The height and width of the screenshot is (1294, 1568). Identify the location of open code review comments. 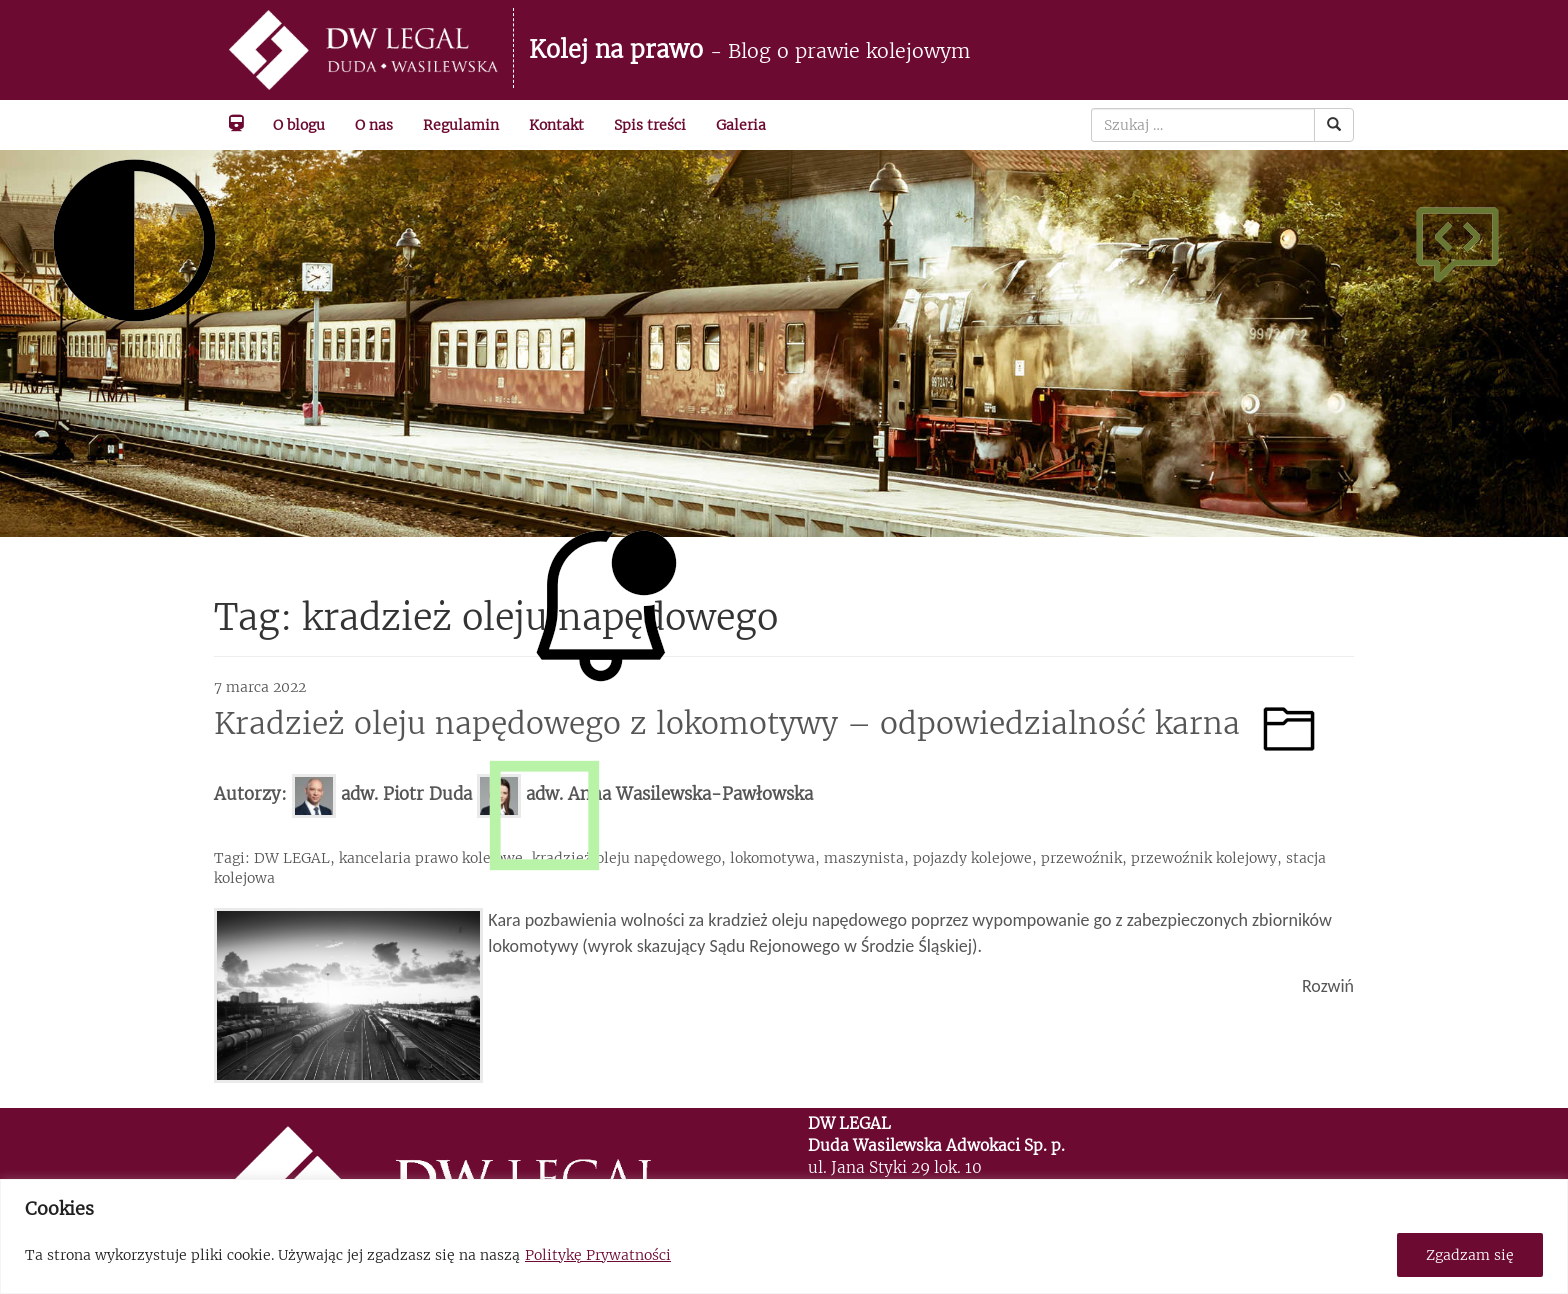
(1457, 242).